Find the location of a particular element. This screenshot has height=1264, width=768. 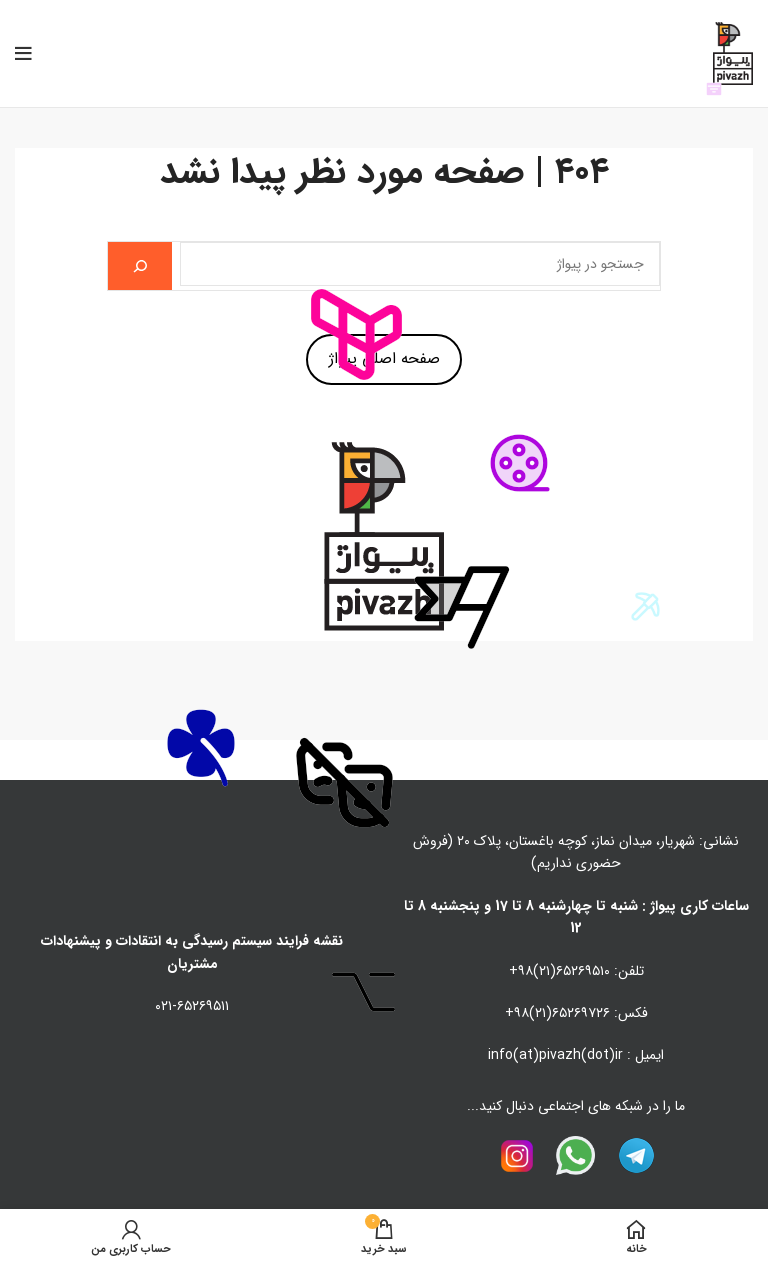

flag or bookmark an item is located at coordinates (461, 604).